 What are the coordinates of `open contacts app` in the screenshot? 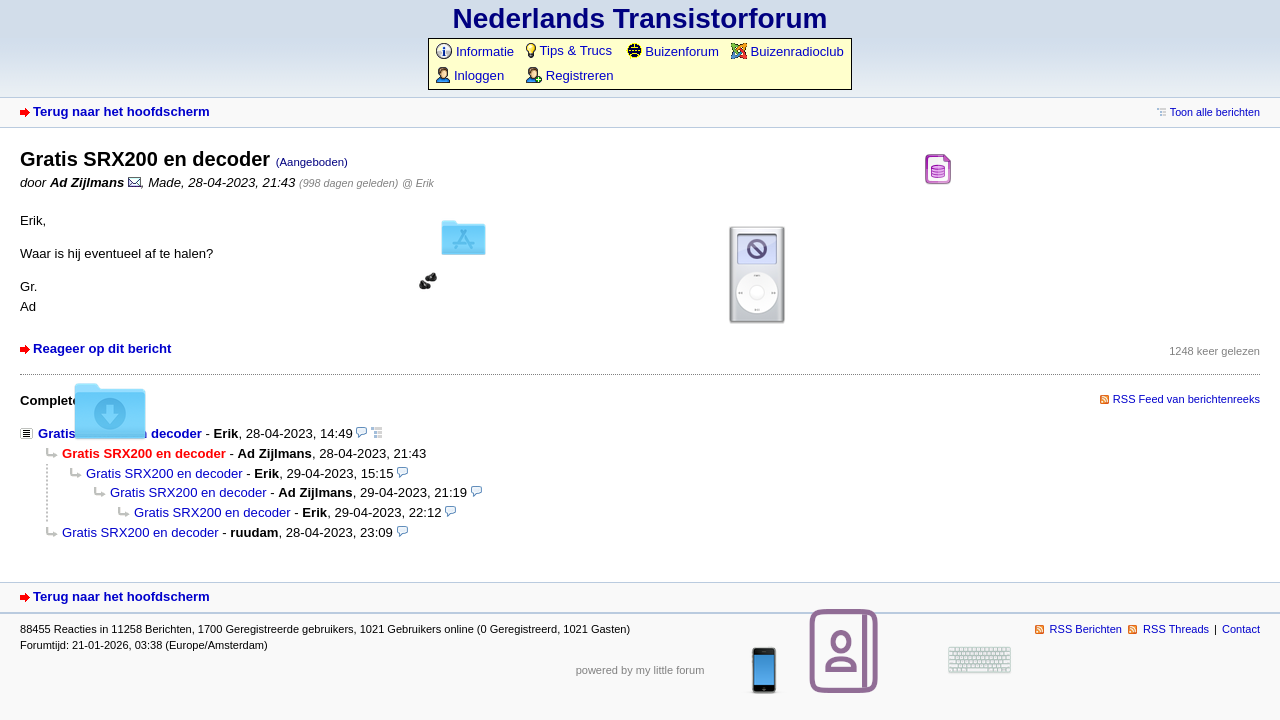 It's located at (841, 651).